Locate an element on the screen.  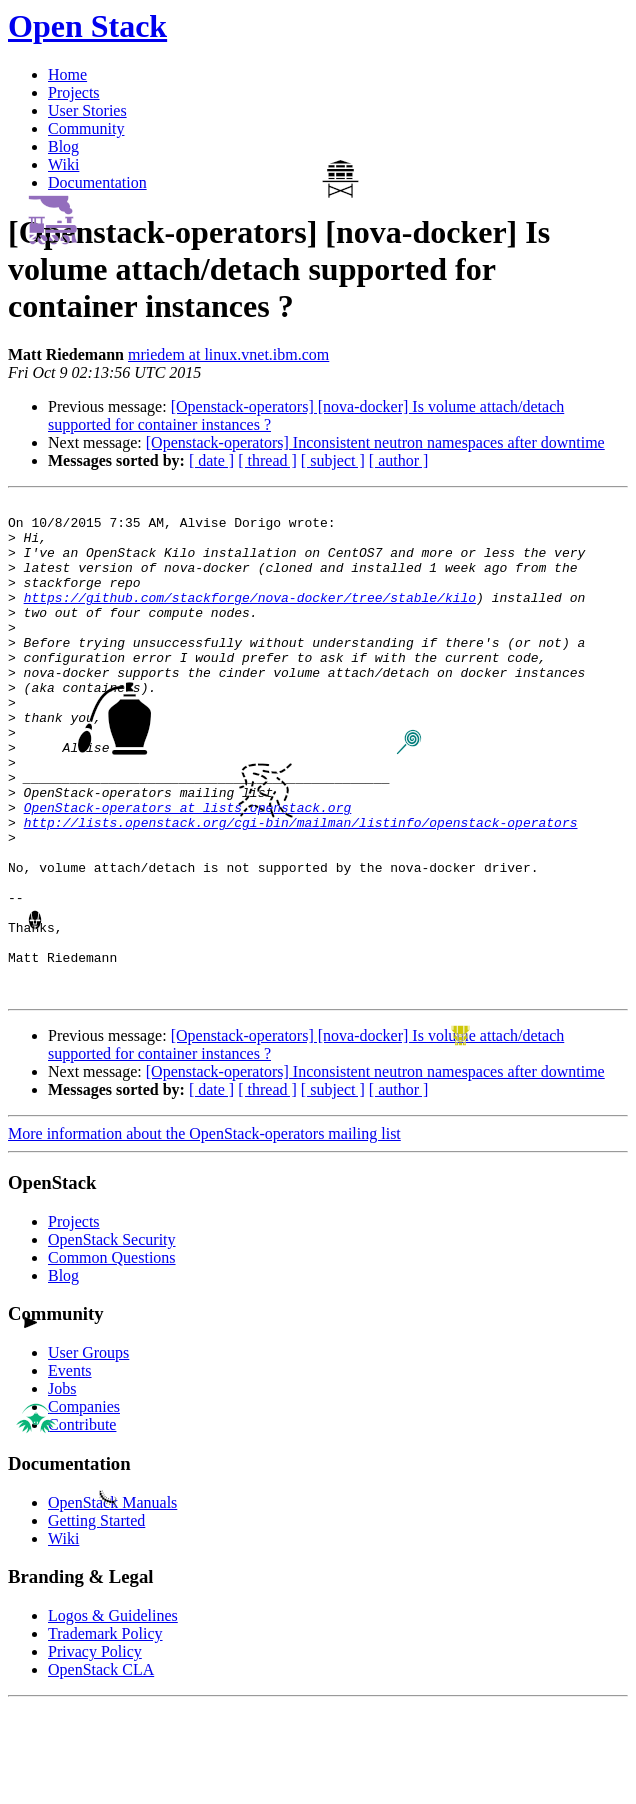
indicates a water tower landmark or structure is located at coordinates (340, 178).